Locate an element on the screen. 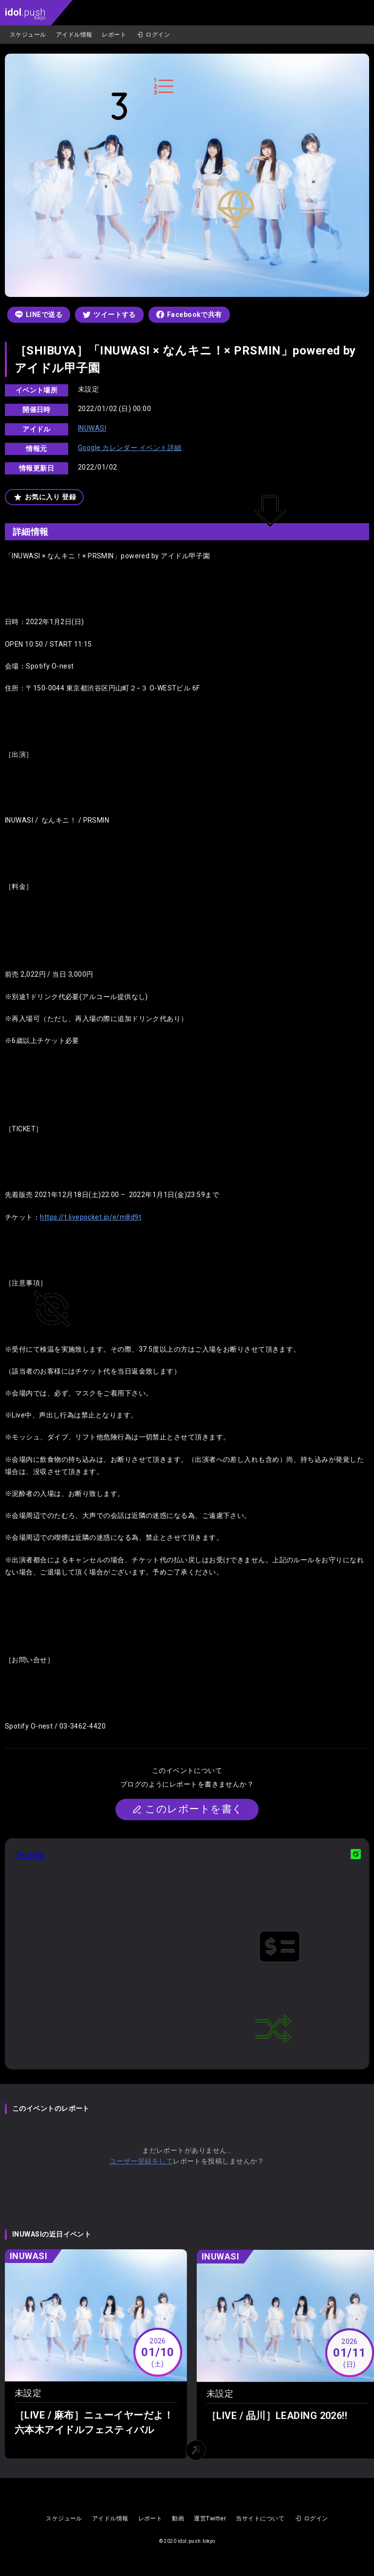  download a file or content is located at coordinates (270, 510).